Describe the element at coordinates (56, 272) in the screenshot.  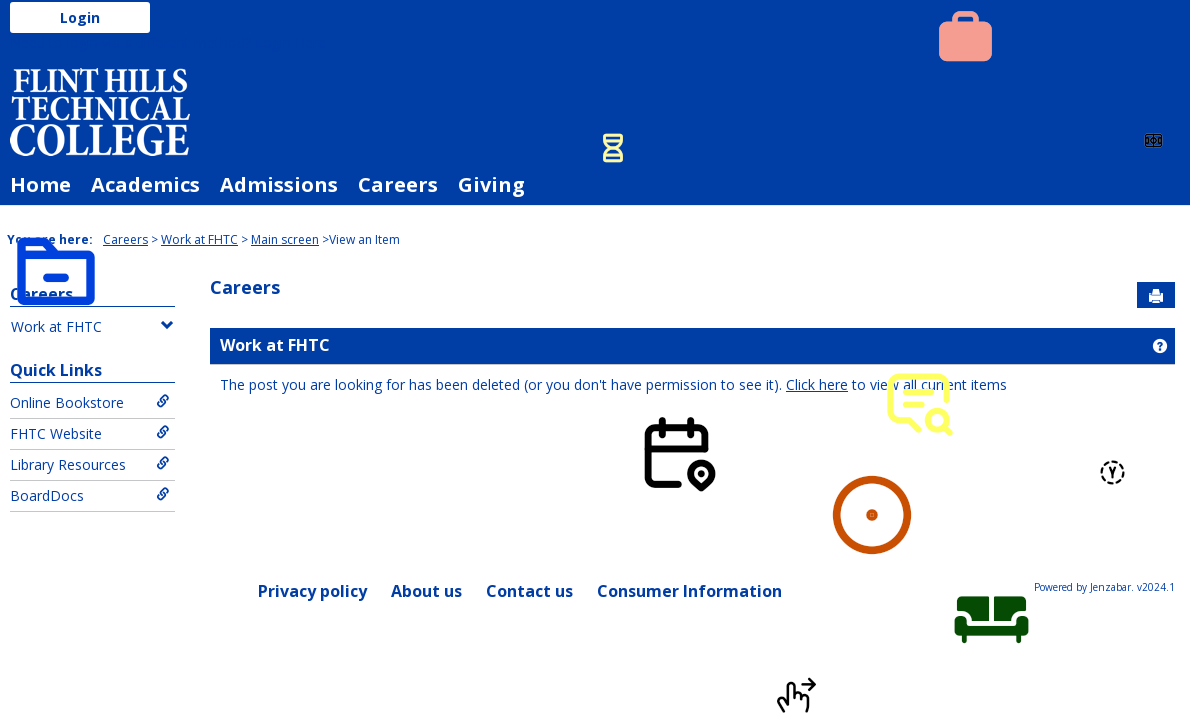
I see `remove a folder from your files` at that location.